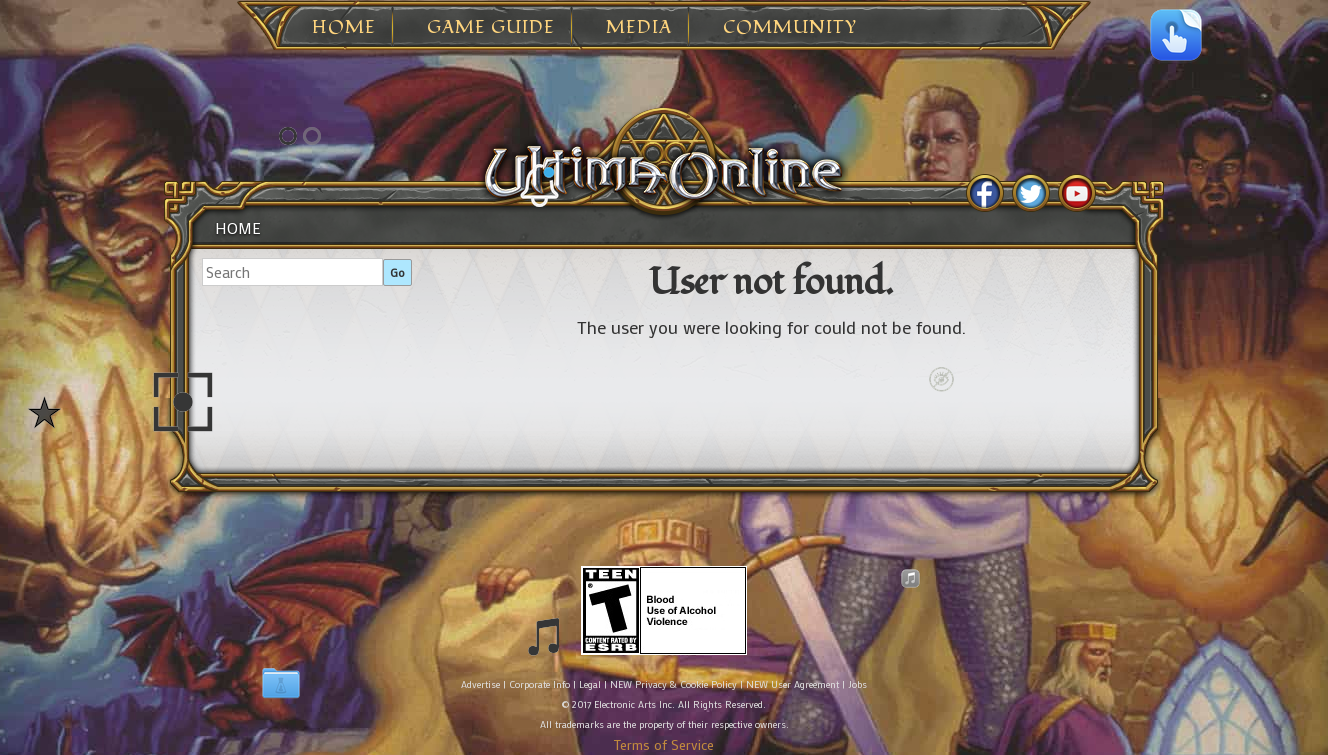 This screenshot has width=1328, height=755. I want to click on screen recording or screen capture tool, so click(183, 402).